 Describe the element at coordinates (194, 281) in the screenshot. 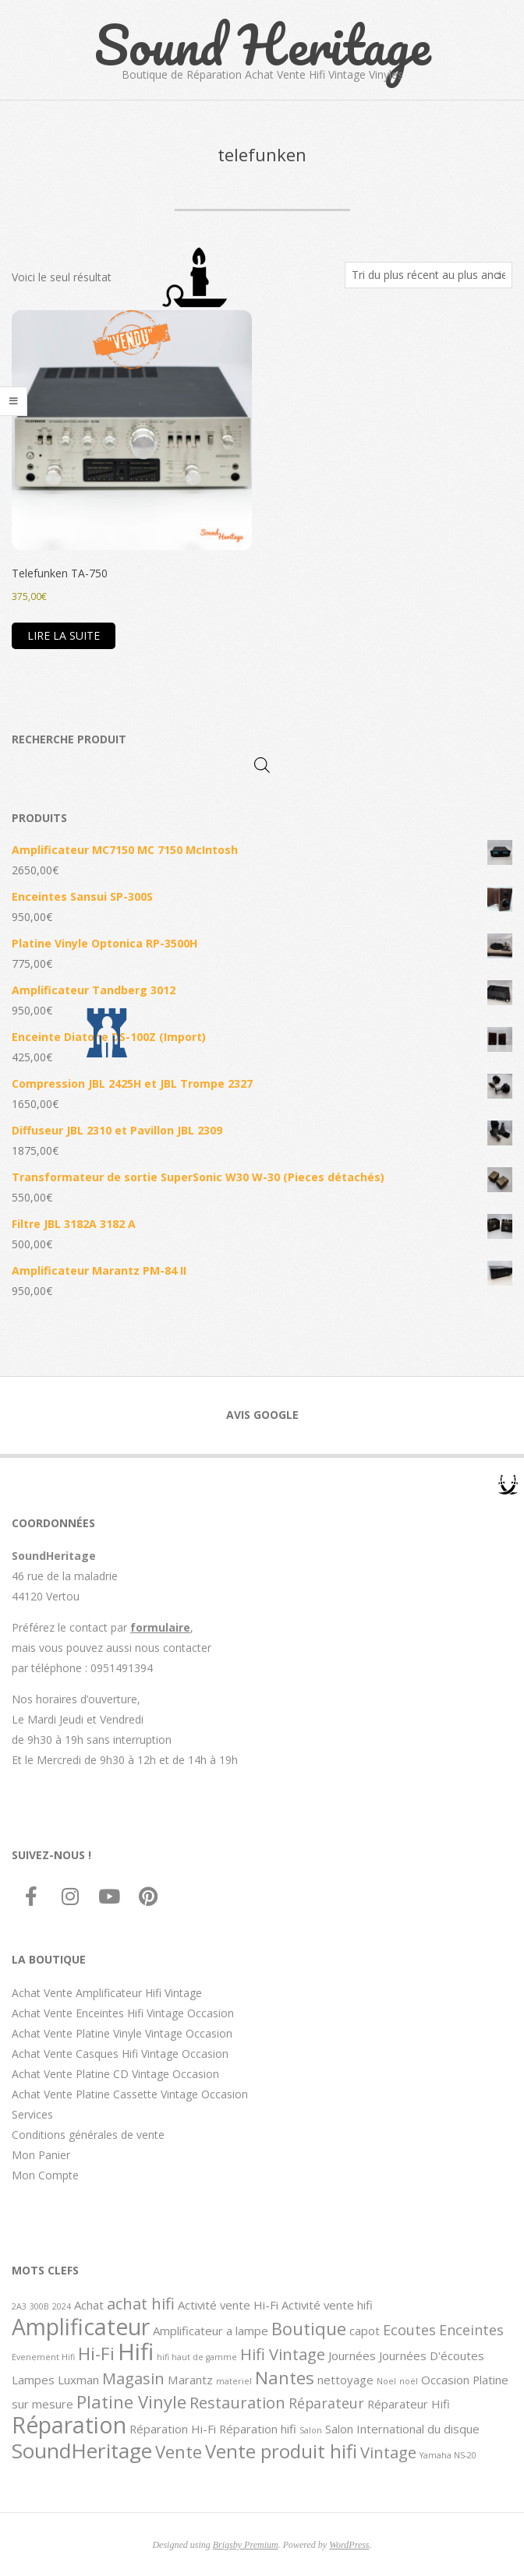

I see `decorative candle or lighting element in a game interface` at that location.